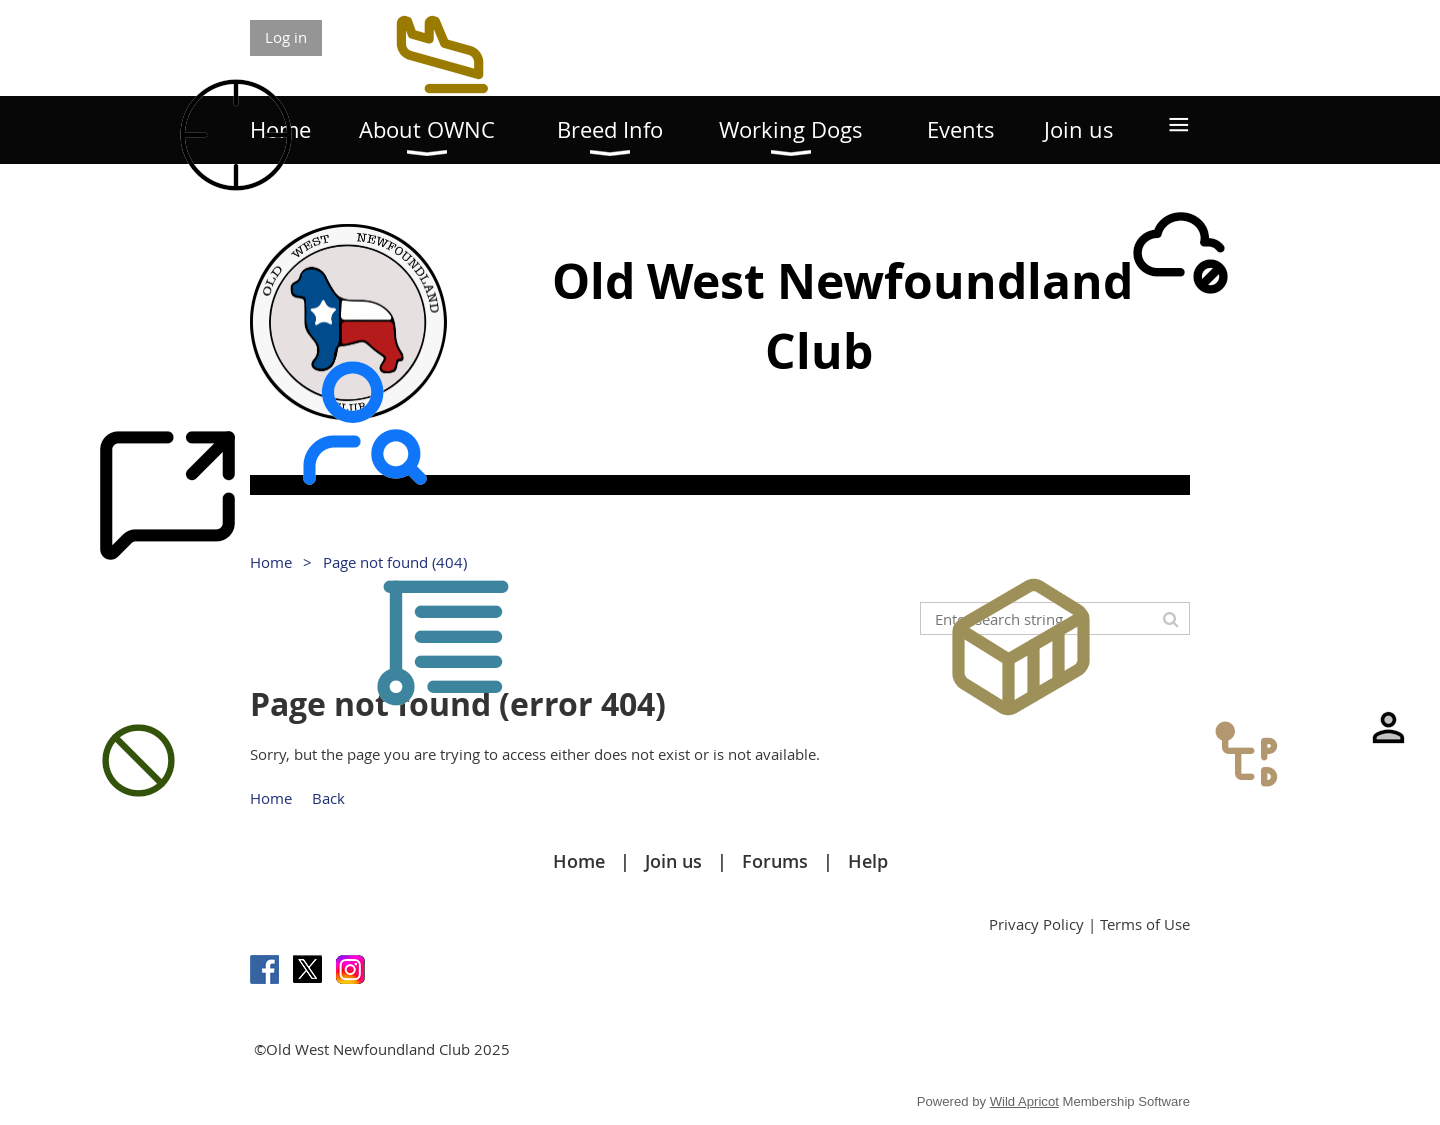  I want to click on select automatic transmission mode, so click(1248, 754).